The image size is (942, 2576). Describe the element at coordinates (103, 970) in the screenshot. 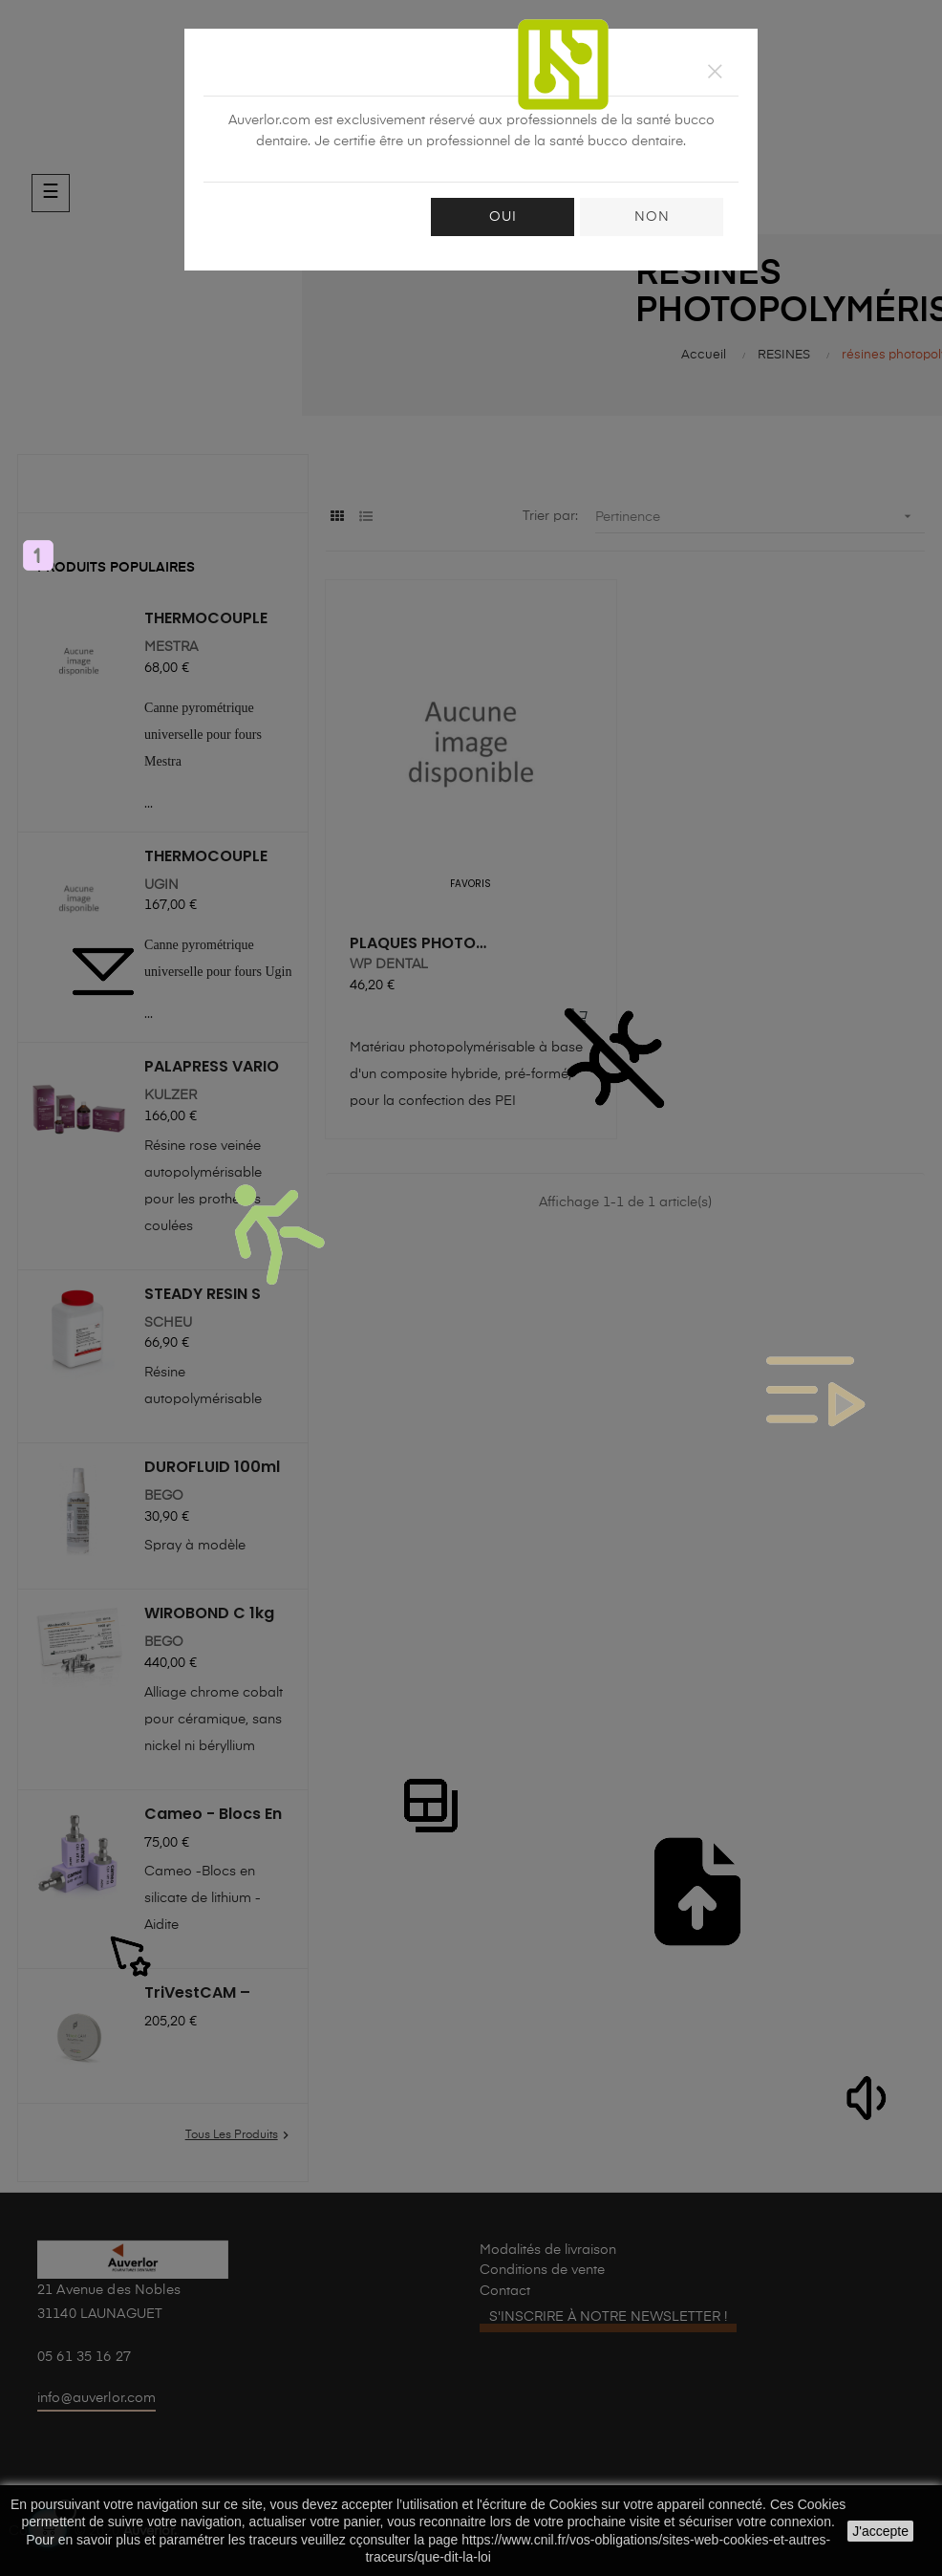

I see `expand content below` at that location.